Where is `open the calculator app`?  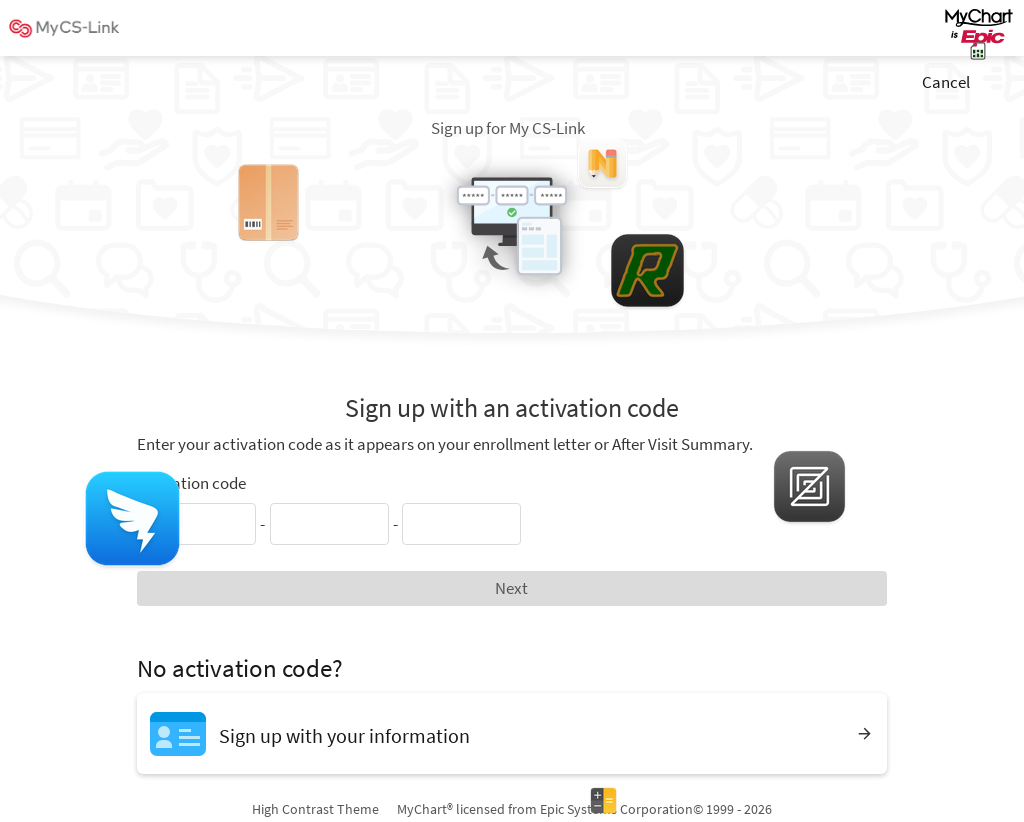 open the calculator app is located at coordinates (603, 800).